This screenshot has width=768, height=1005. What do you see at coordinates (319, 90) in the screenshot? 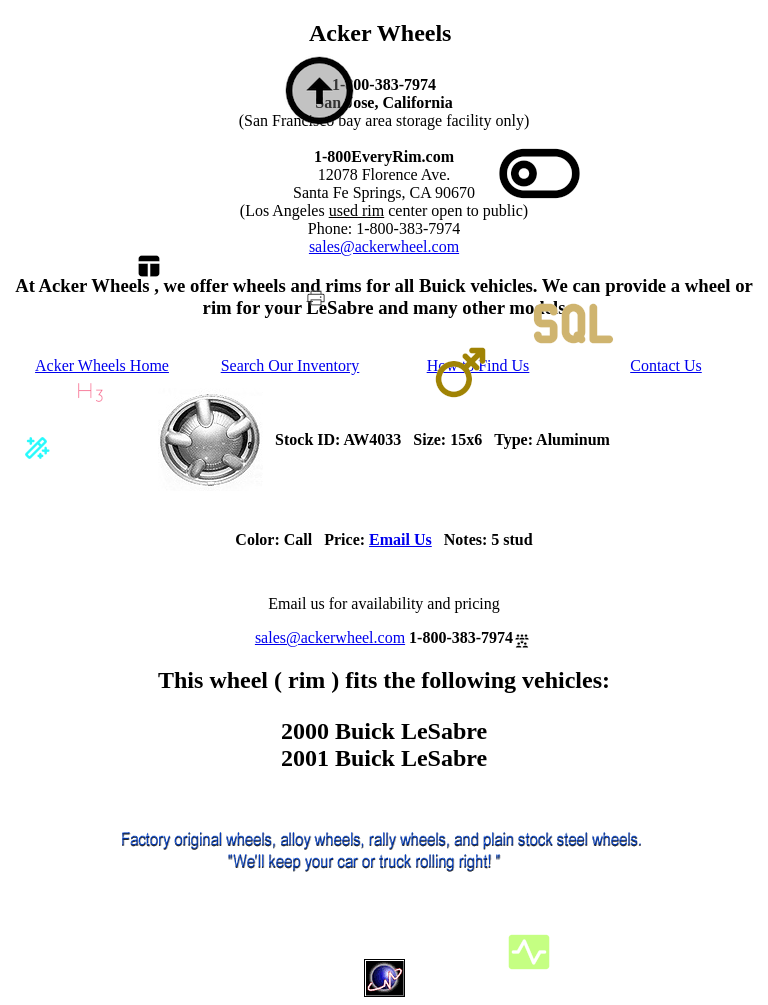
I see `upload a file or content` at bounding box center [319, 90].